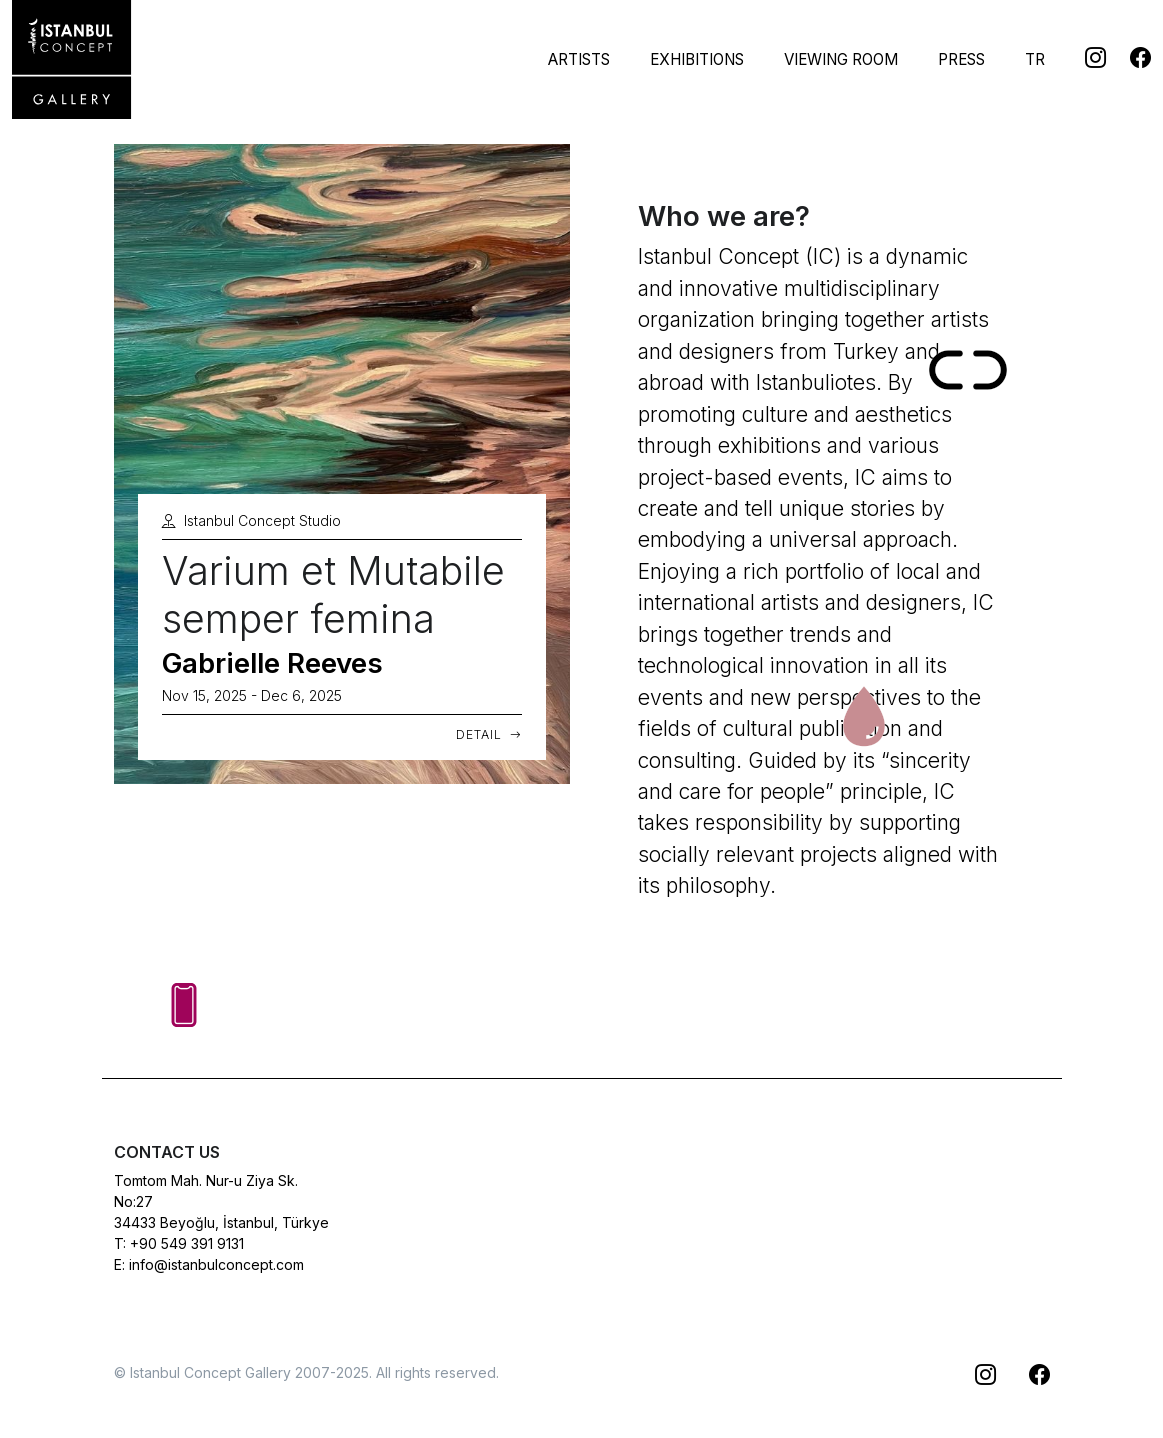 The image size is (1163, 1438). What do you see at coordinates (968, 370) in the screenshot?
I see `disconnect or remove a linked account` at bounding box center [968, 370].